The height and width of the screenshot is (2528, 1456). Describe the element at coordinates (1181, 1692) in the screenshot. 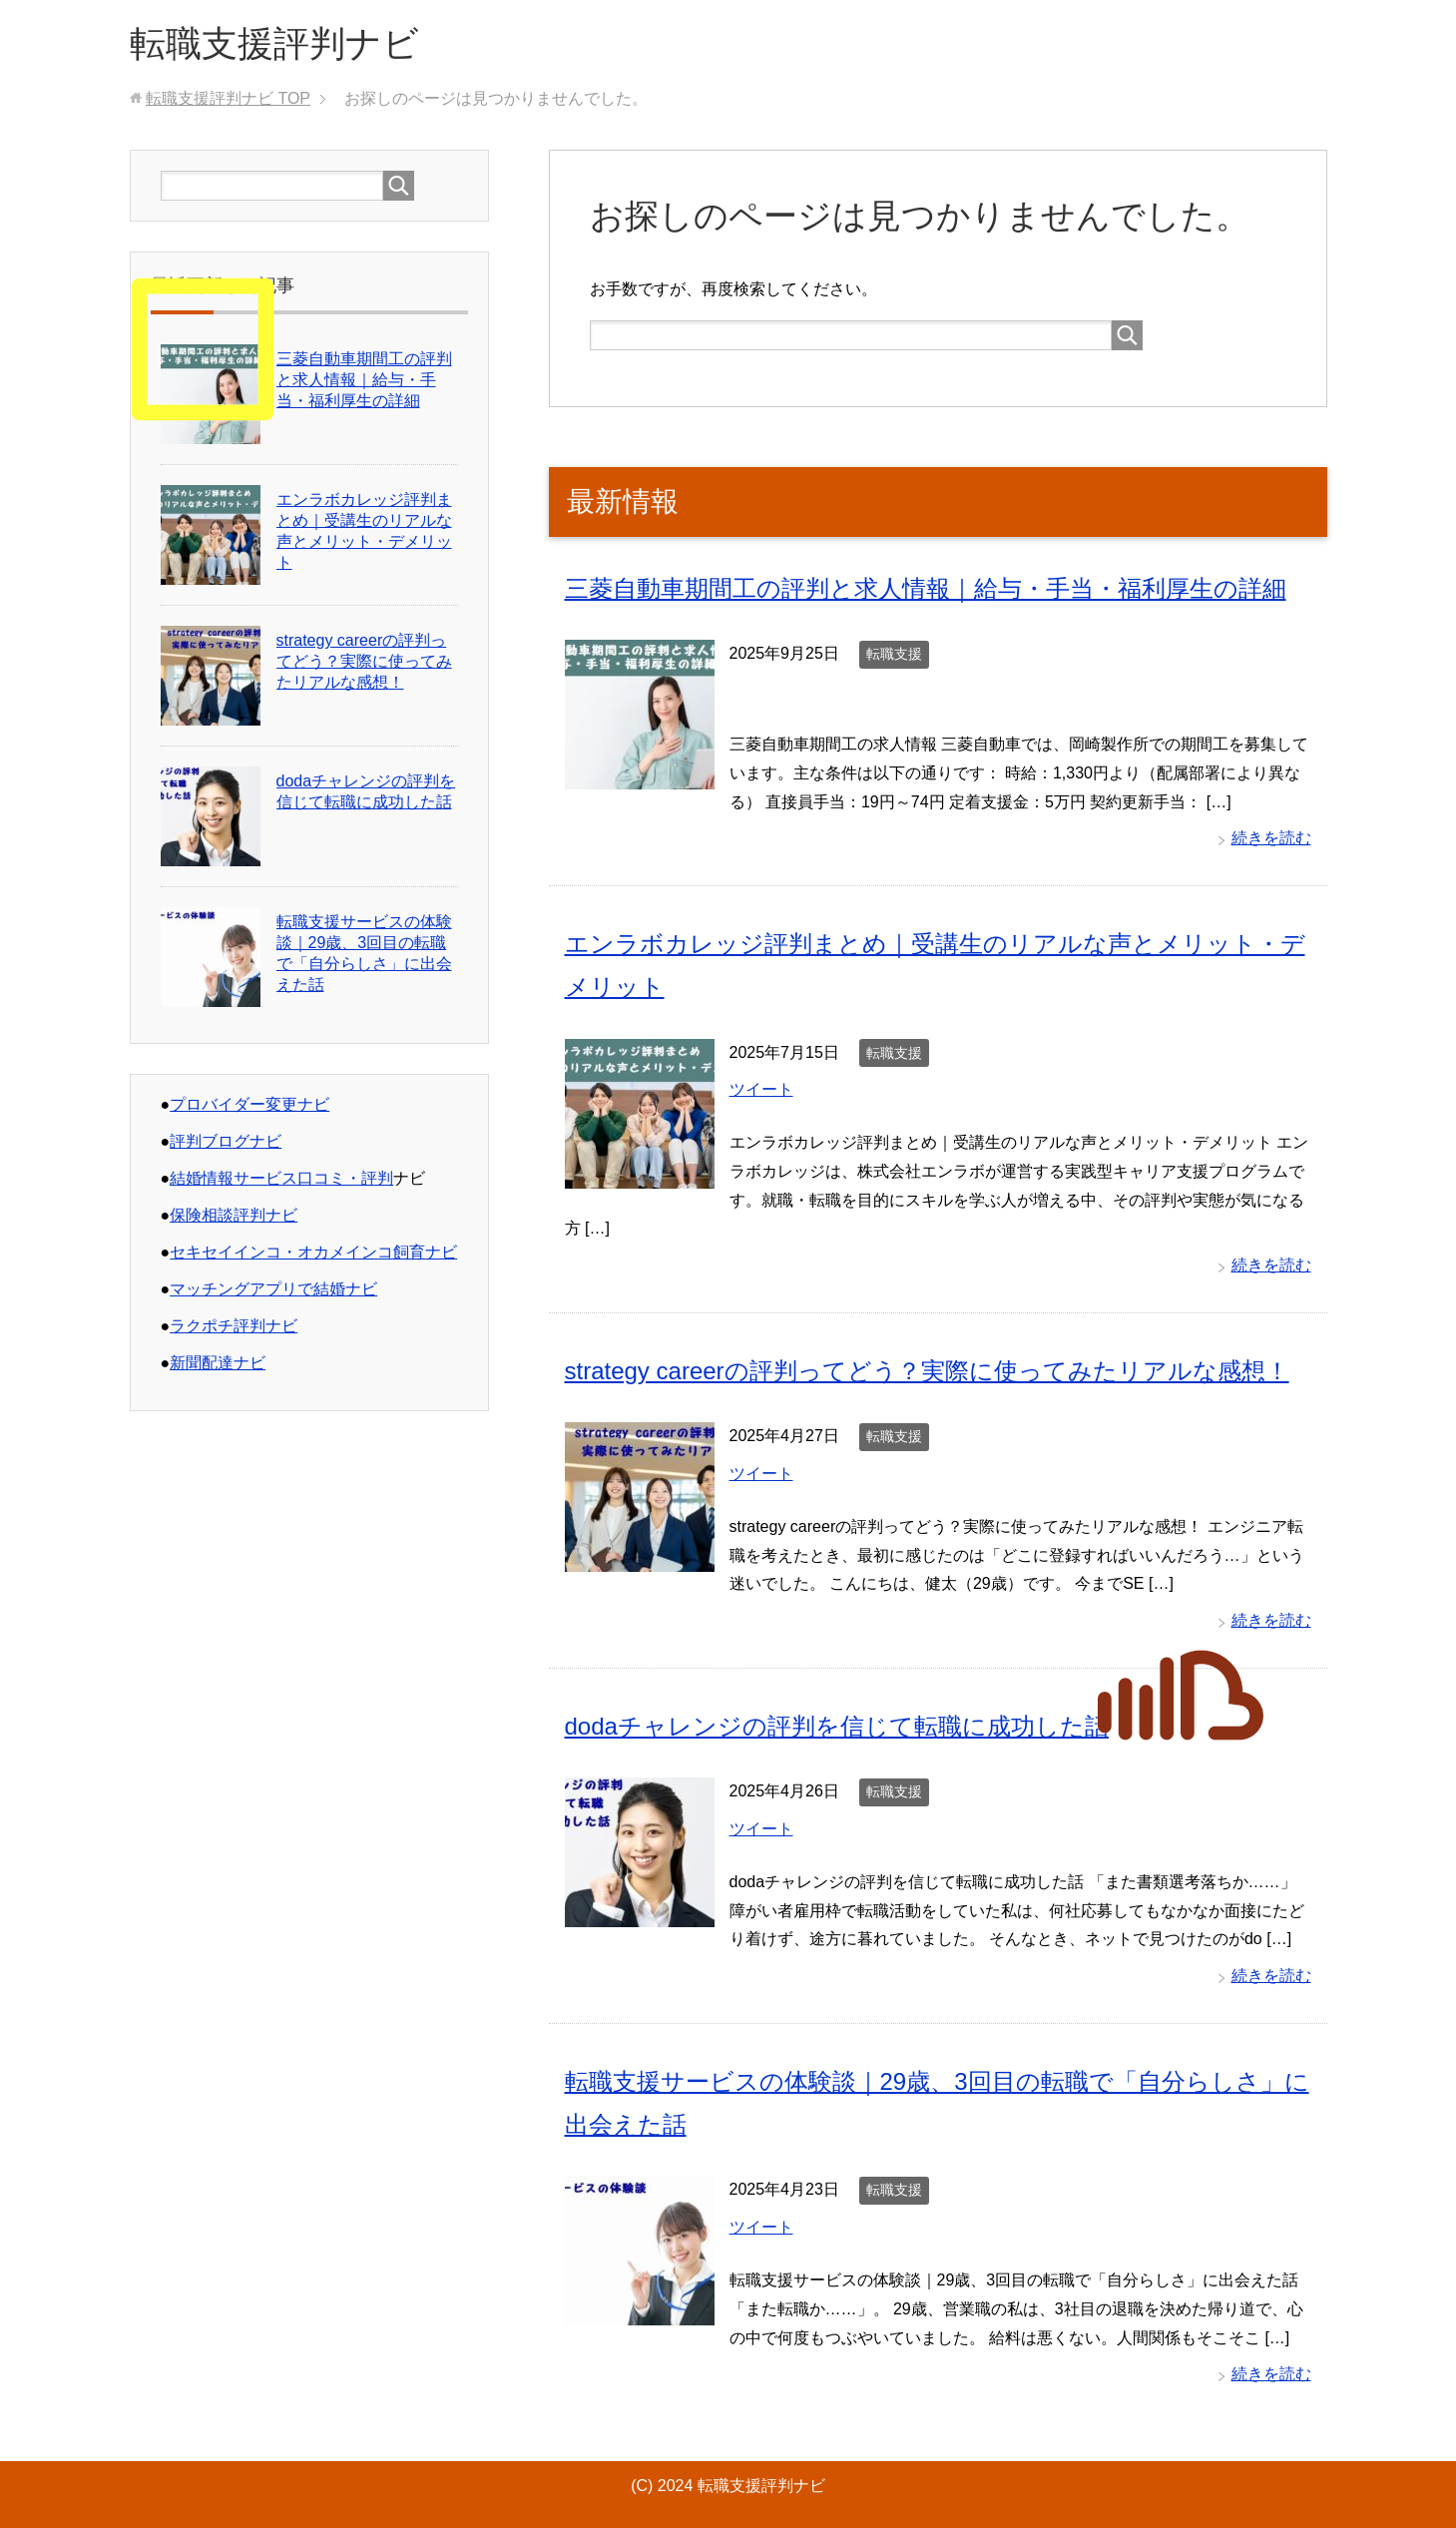

I see `open soundcloud app` at that location.